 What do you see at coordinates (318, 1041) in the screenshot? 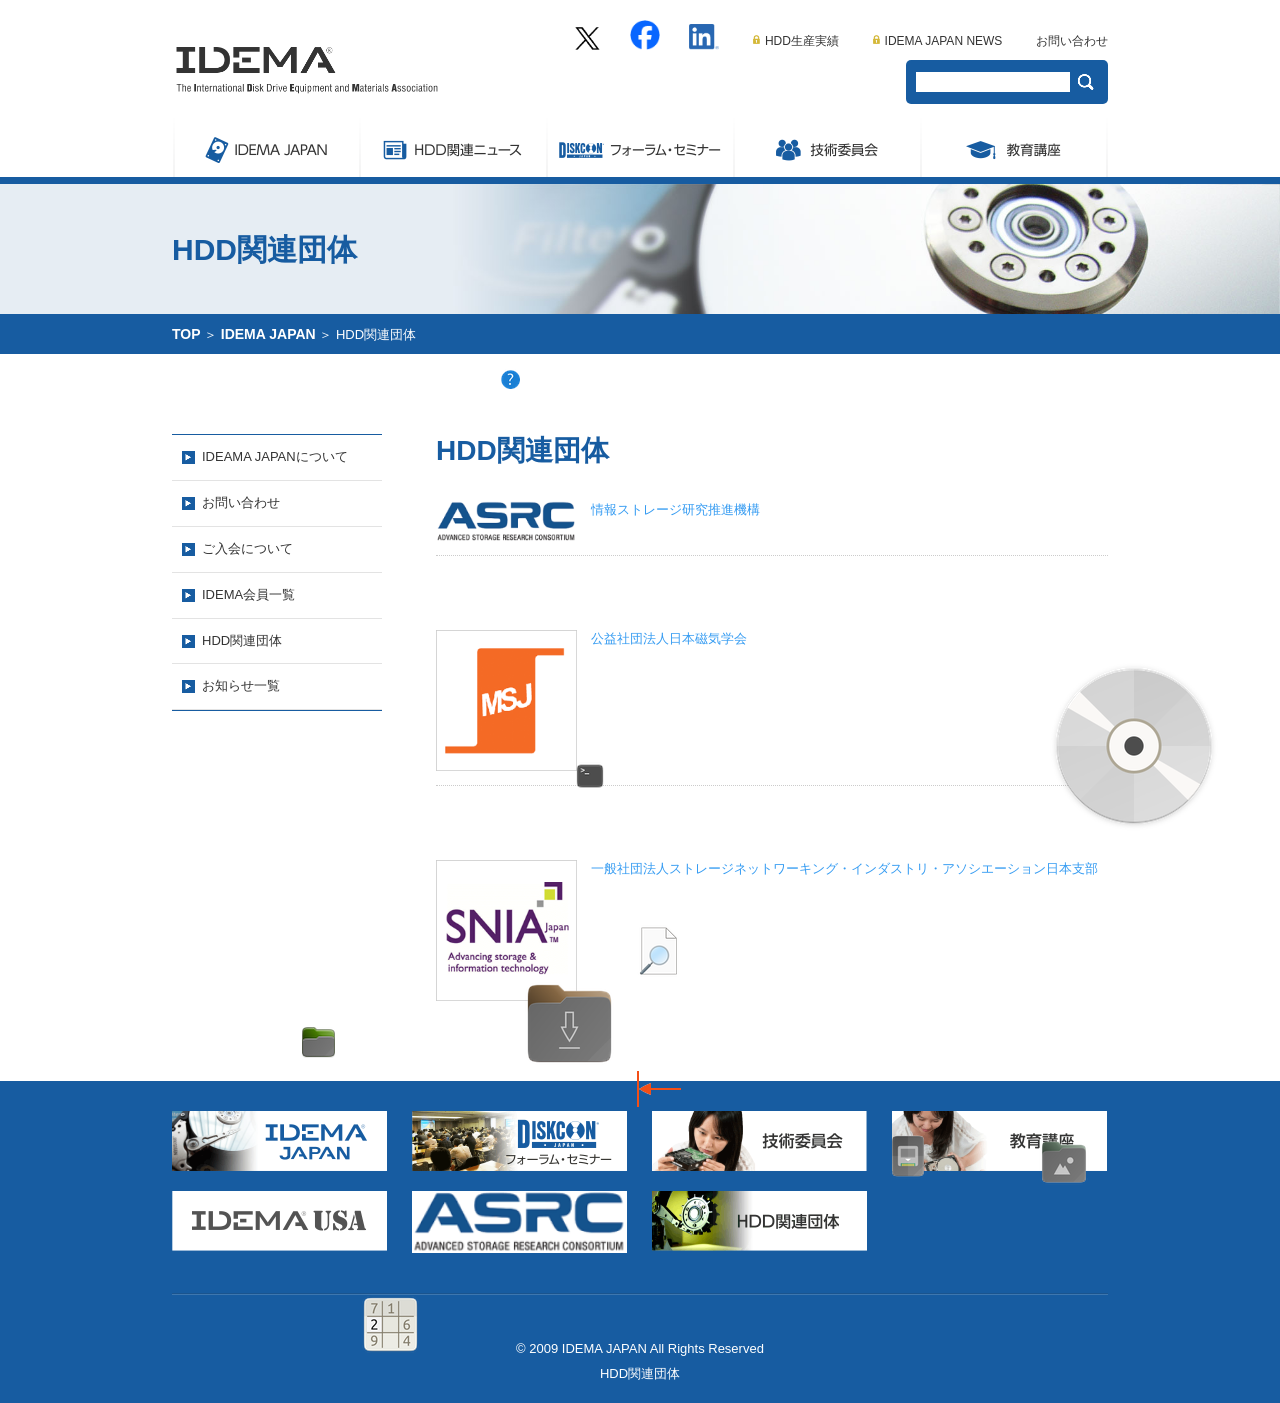
I see `open folder containing files` at bounding box center [318, 1041].